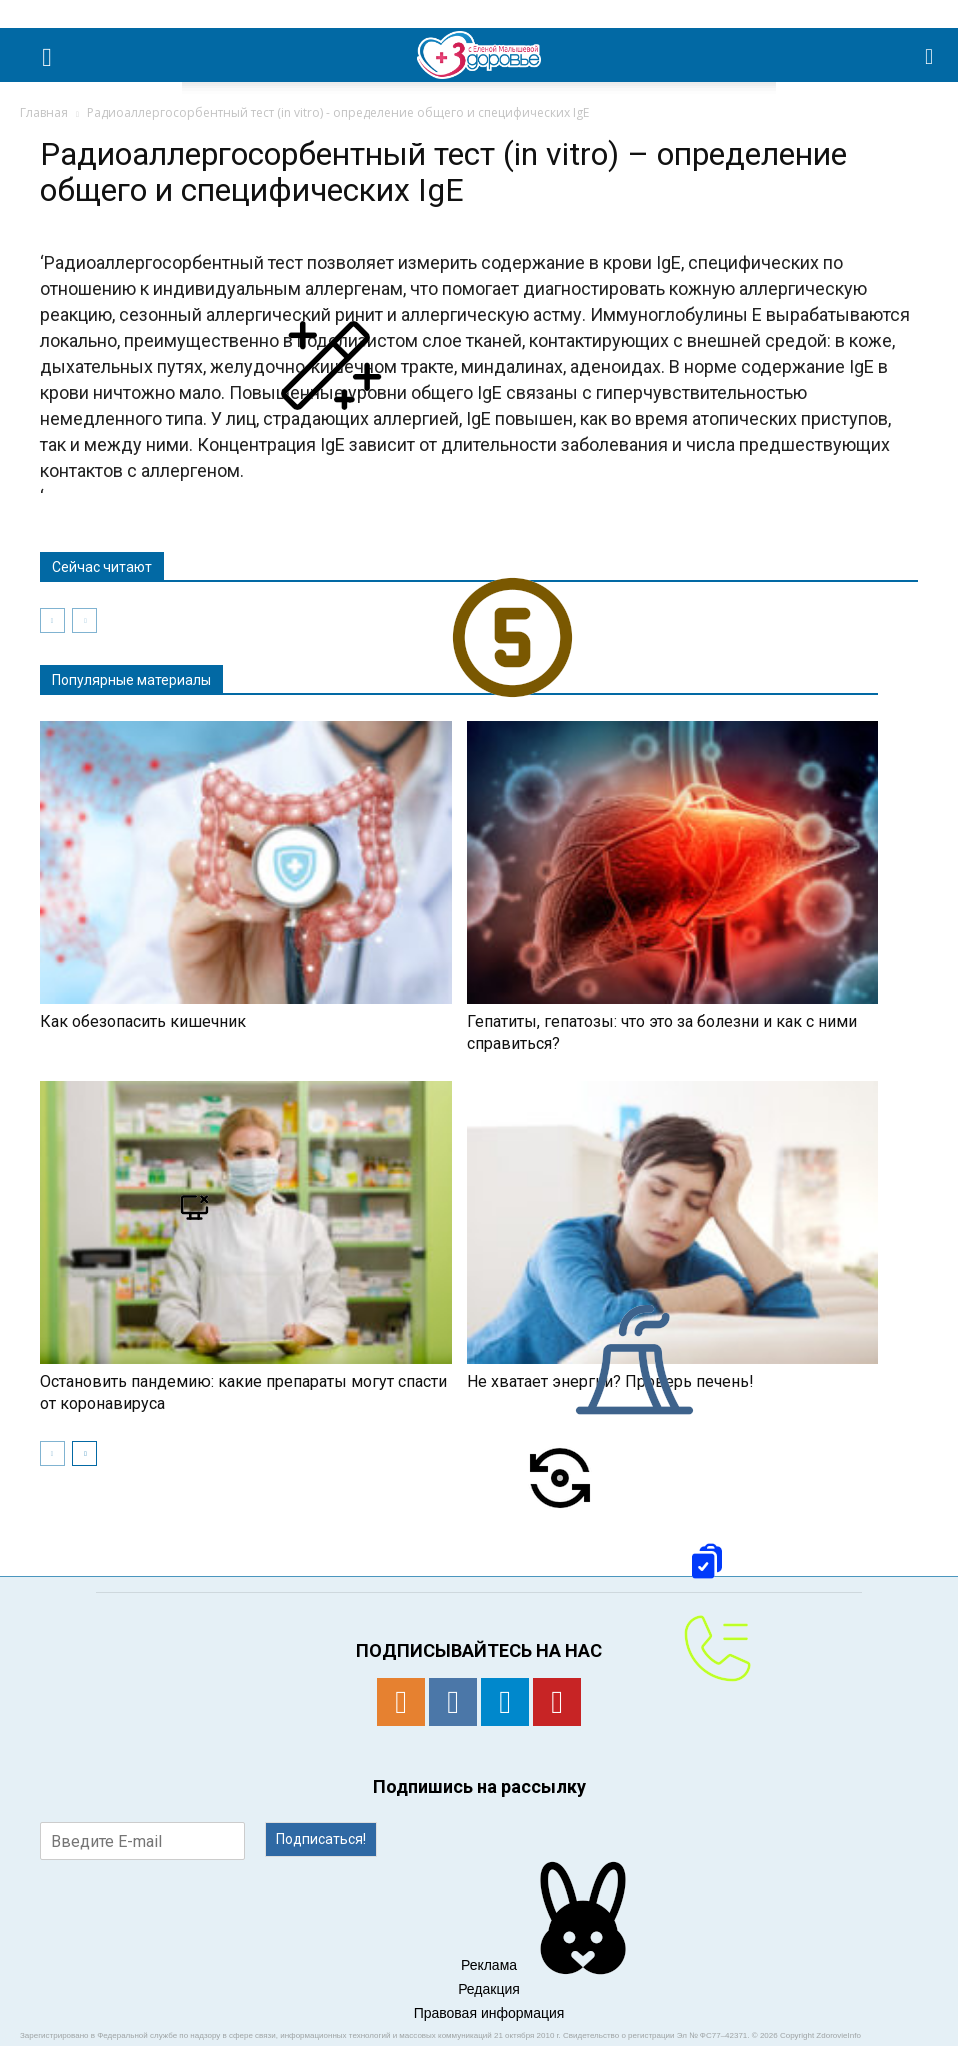  Describe the element at coordinates (719, 1647) in the screenshot. I see `view contact list or phone directory` at that location.